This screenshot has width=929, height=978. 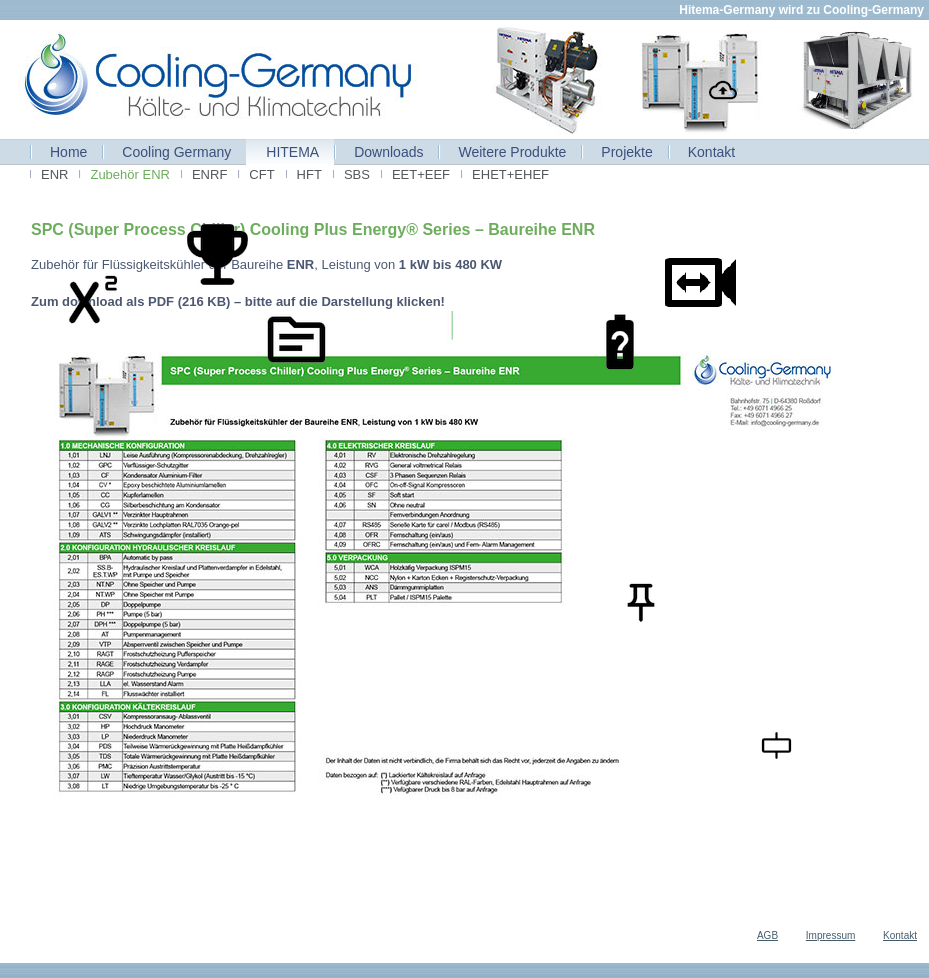 What do you see at coordinates (296, 339) in the screenshot?
I see `access topic folders or categories` at bounding box center [296, 339].